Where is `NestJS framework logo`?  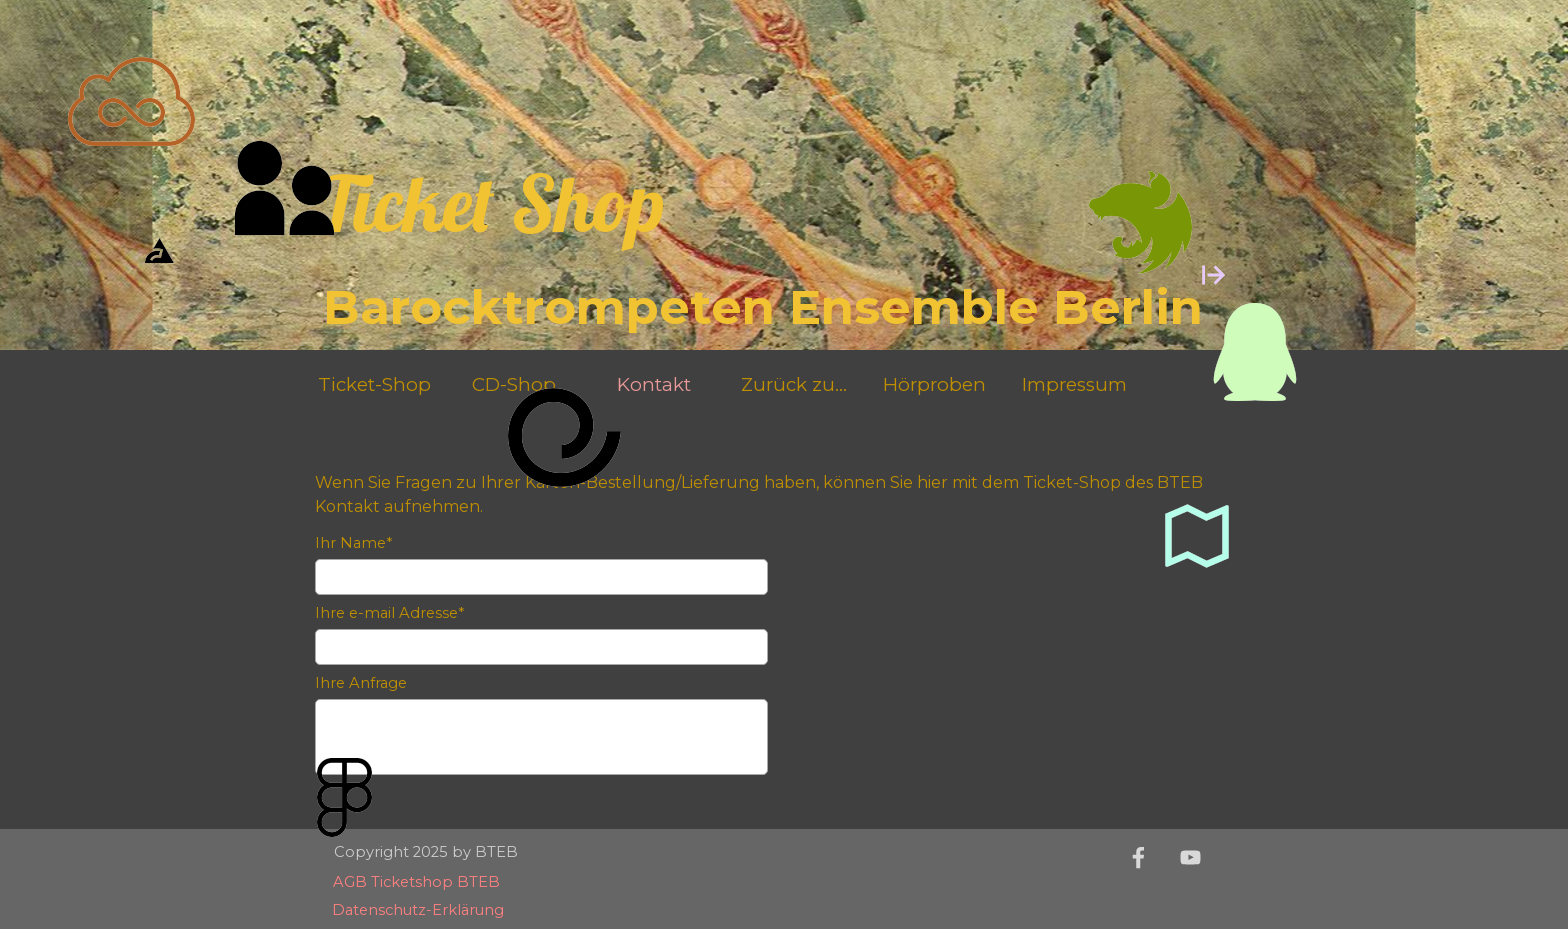 NestJS framework logo is located at coordinates (1140, 222).